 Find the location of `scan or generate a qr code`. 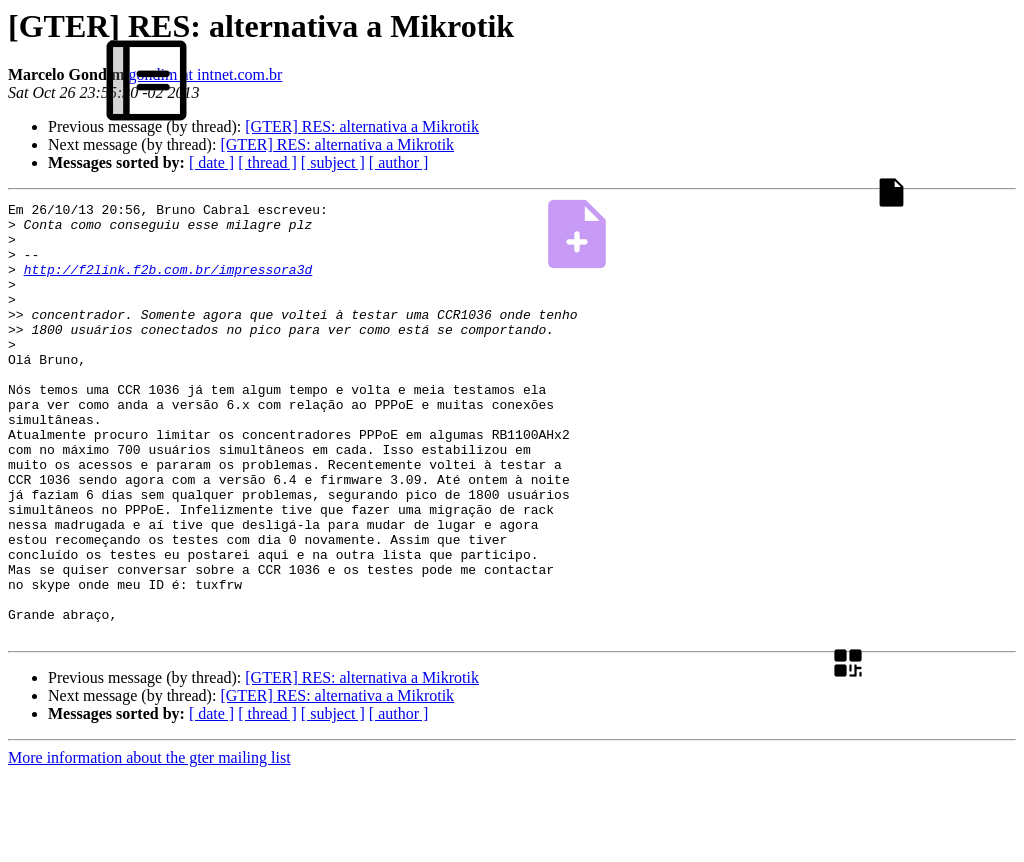

scan or generate a qr code is located at coordinates (848, 663).